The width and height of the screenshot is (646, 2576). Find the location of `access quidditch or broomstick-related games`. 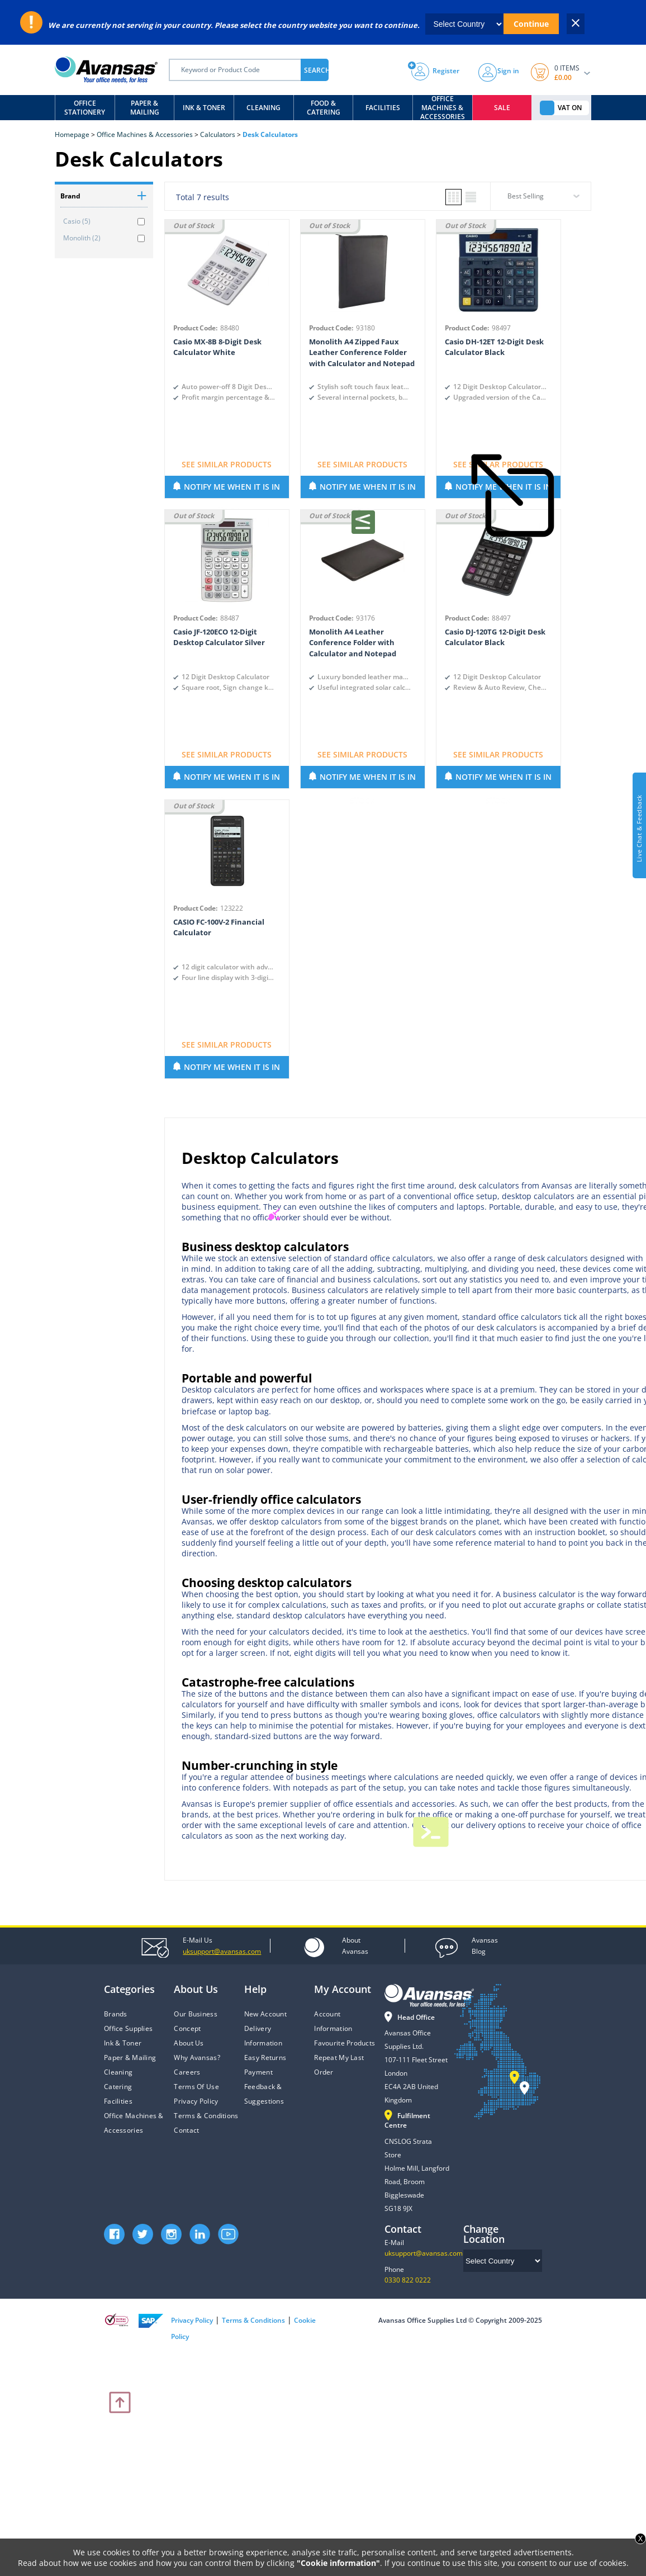

access quidditch or broomstick-related games is located at coordinates (273, 1214).